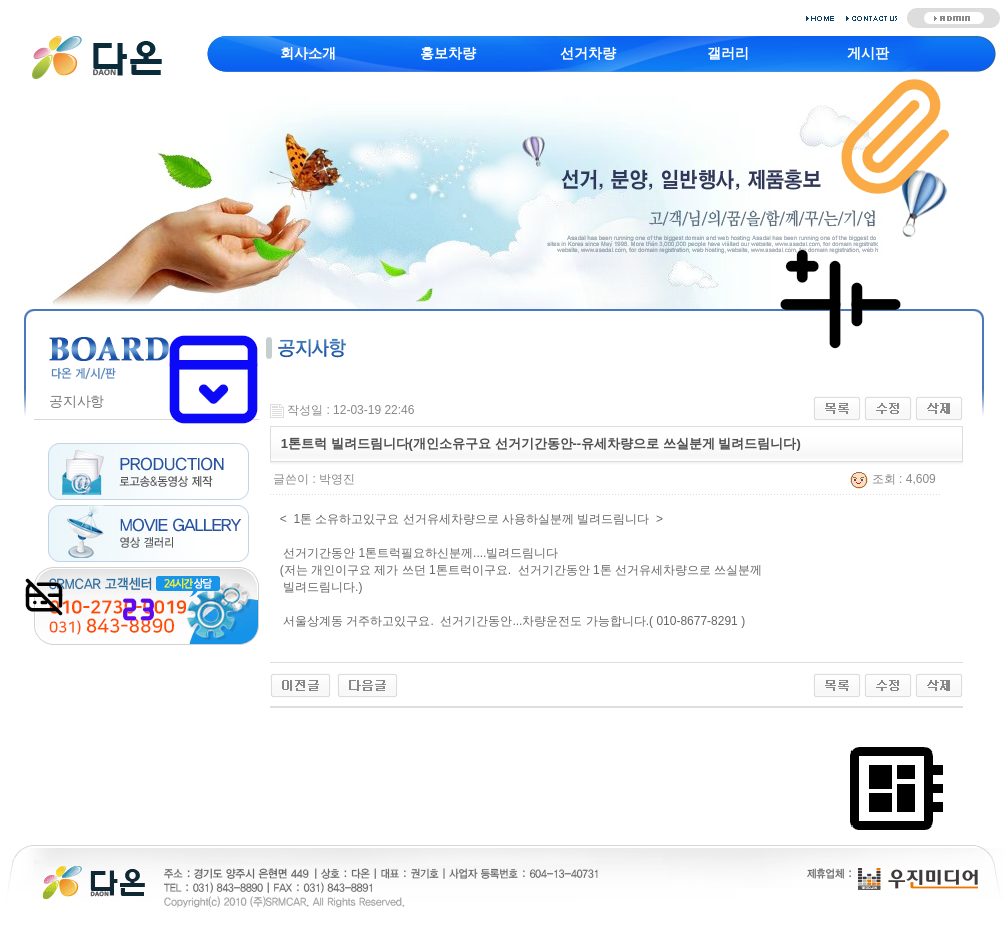  Describe the element at coordinates (896, 788) in the screenshot. I see `access developer or hardware settings` at that location.